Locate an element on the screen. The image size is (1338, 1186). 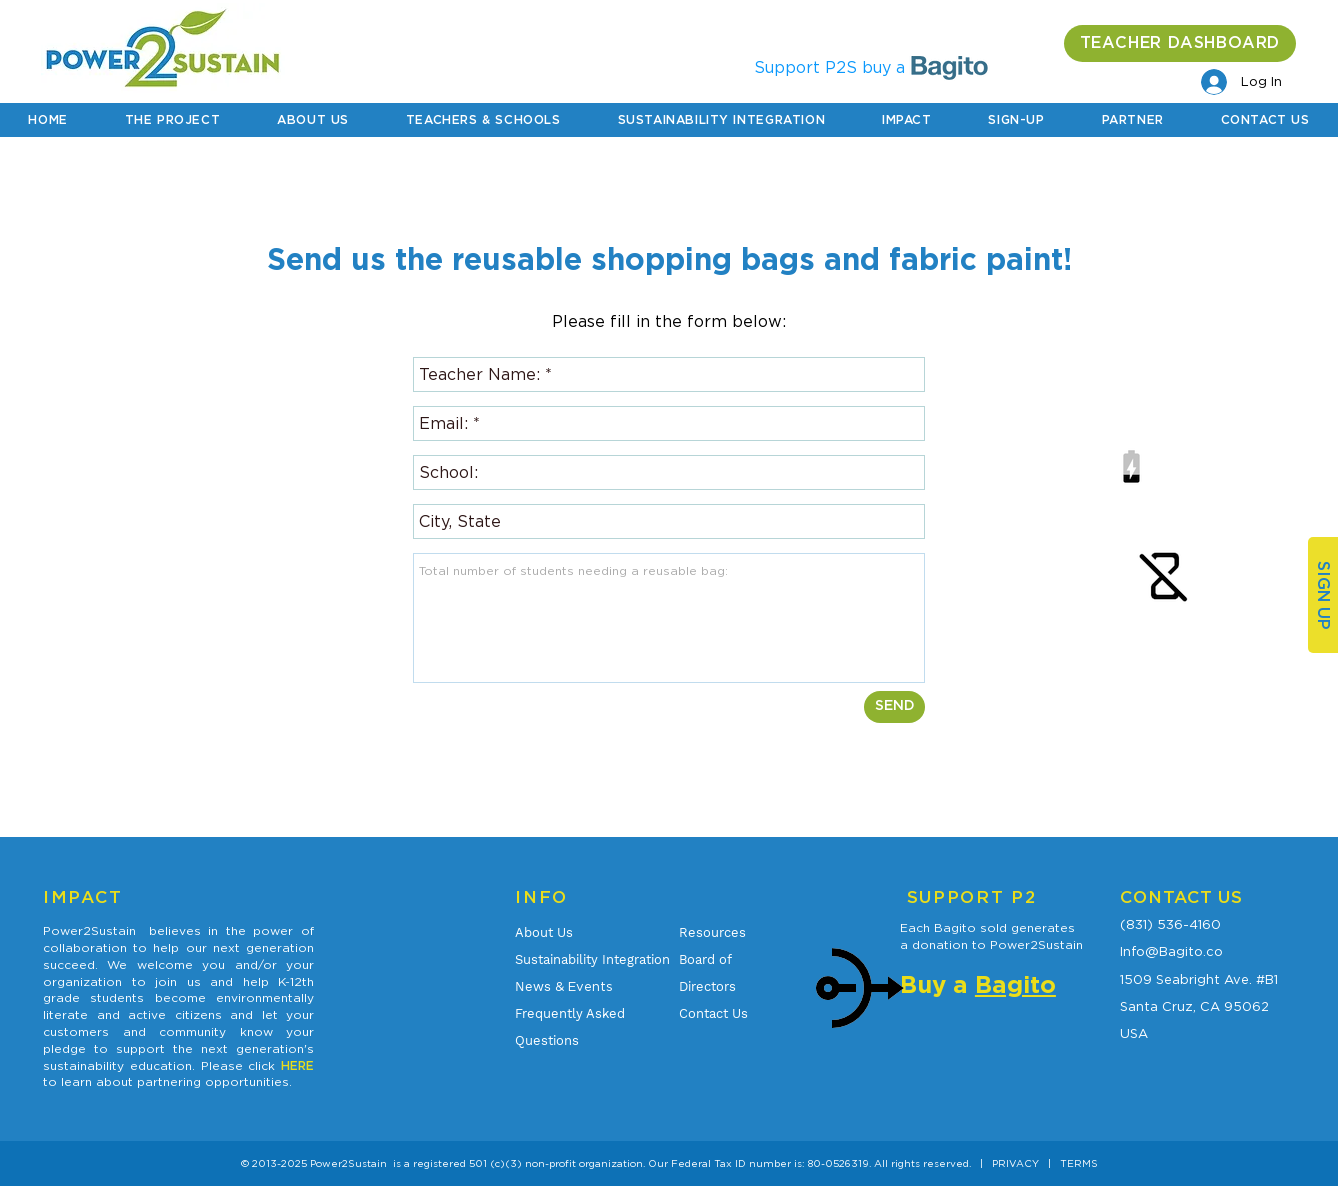
timer or countdown feature disabled is located at coordinates (1165, 576).